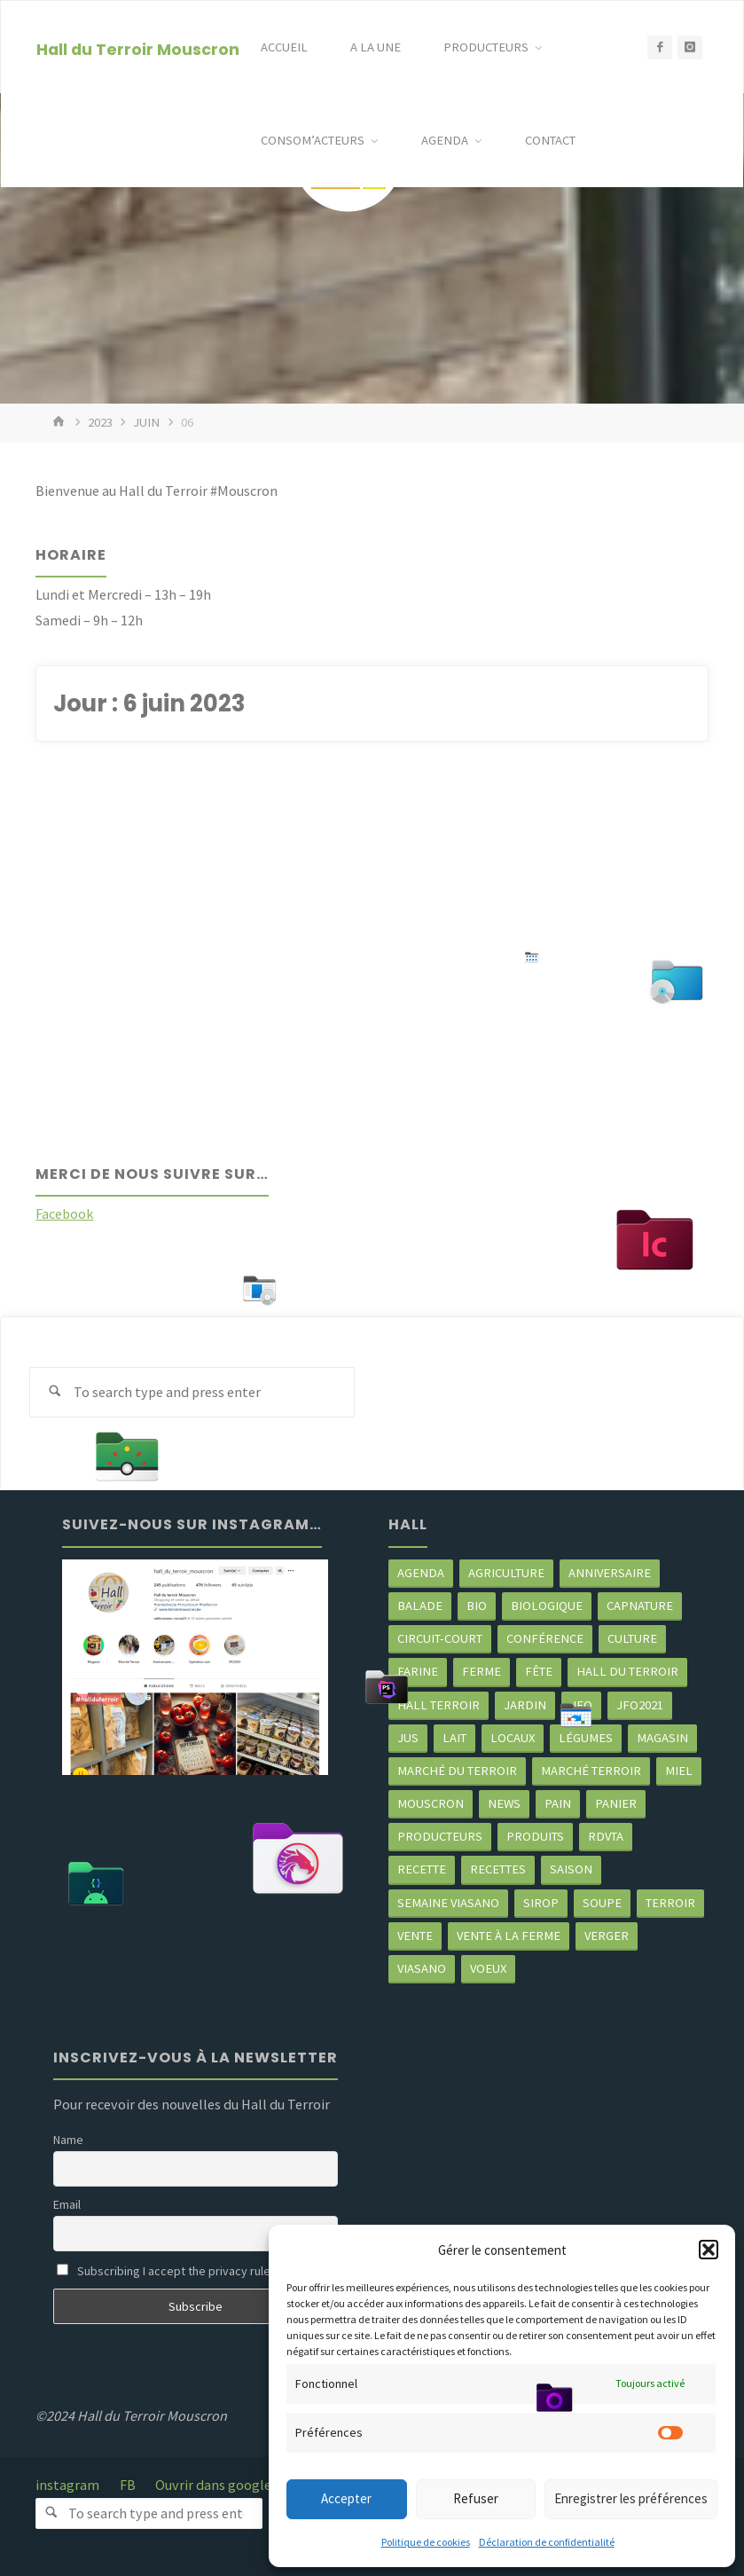 The height and width of the screenshot is (2576, 744). Describe the element at coordinates (654, 1242) in the screenshot. I see `folder containing adobe incopy files` at that location.